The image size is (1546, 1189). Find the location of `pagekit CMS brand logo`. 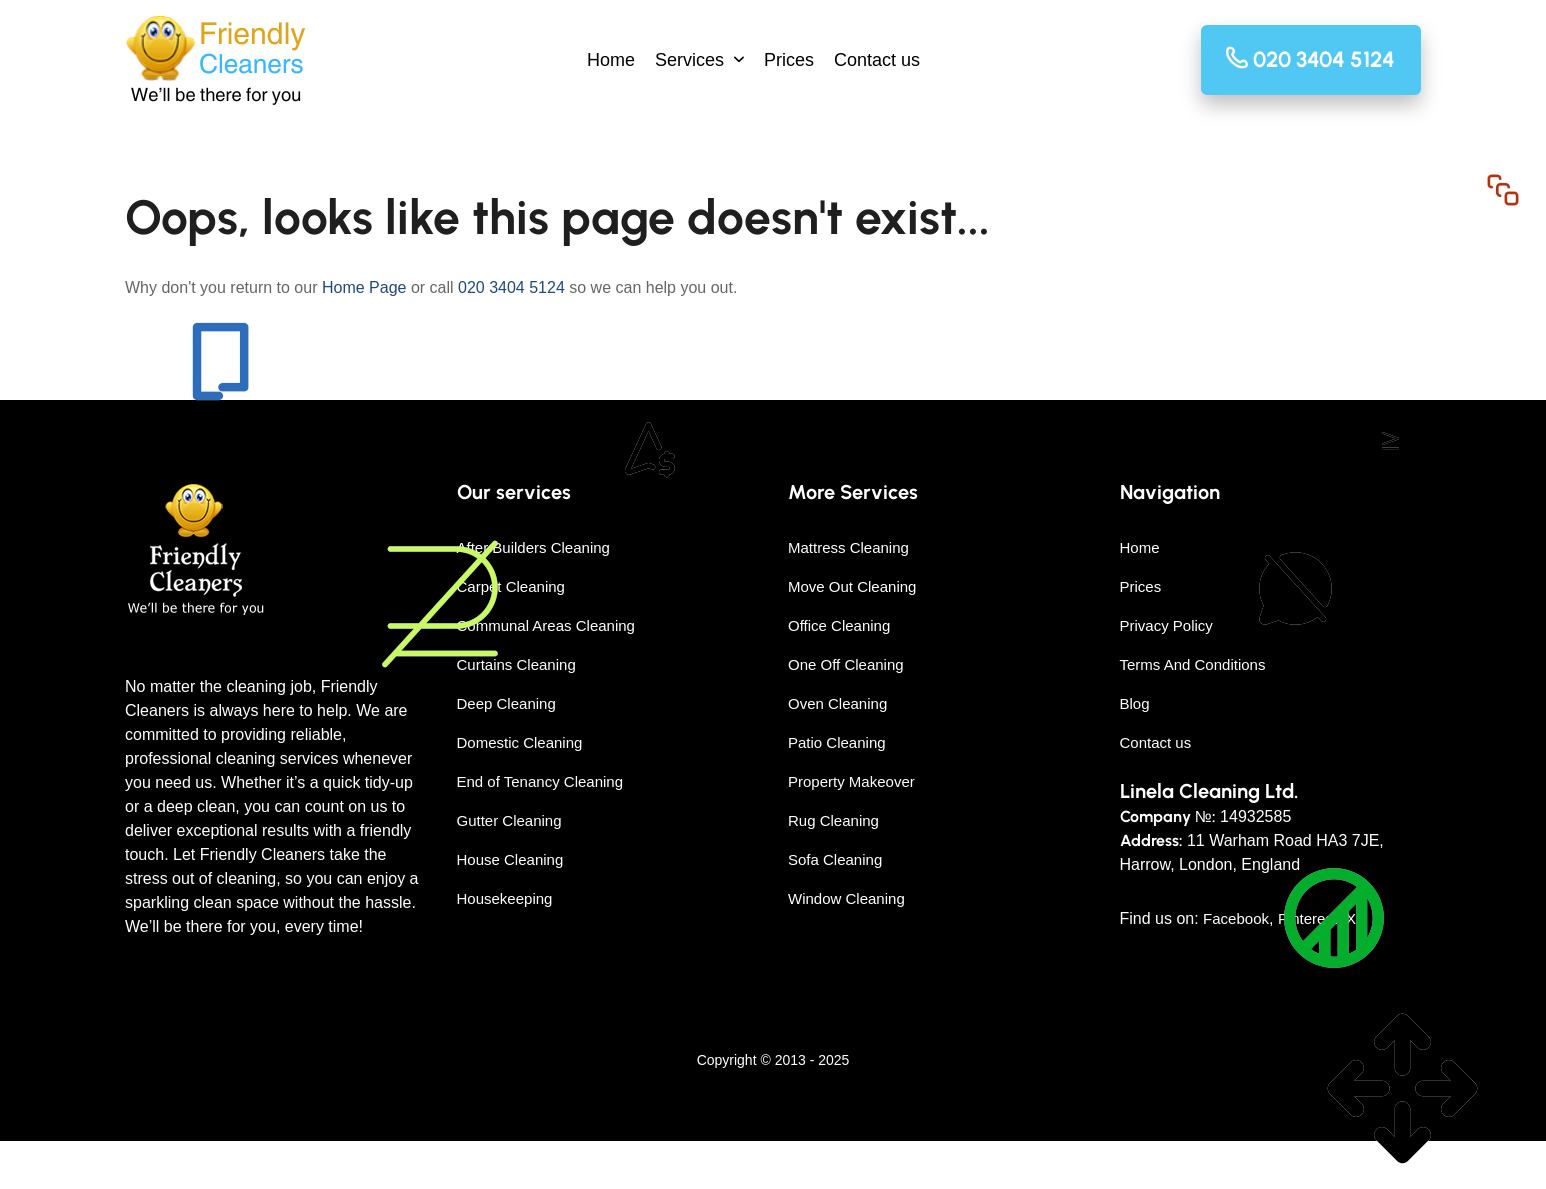

pagekit CMS brand logo is located at coordinates (218, 361).